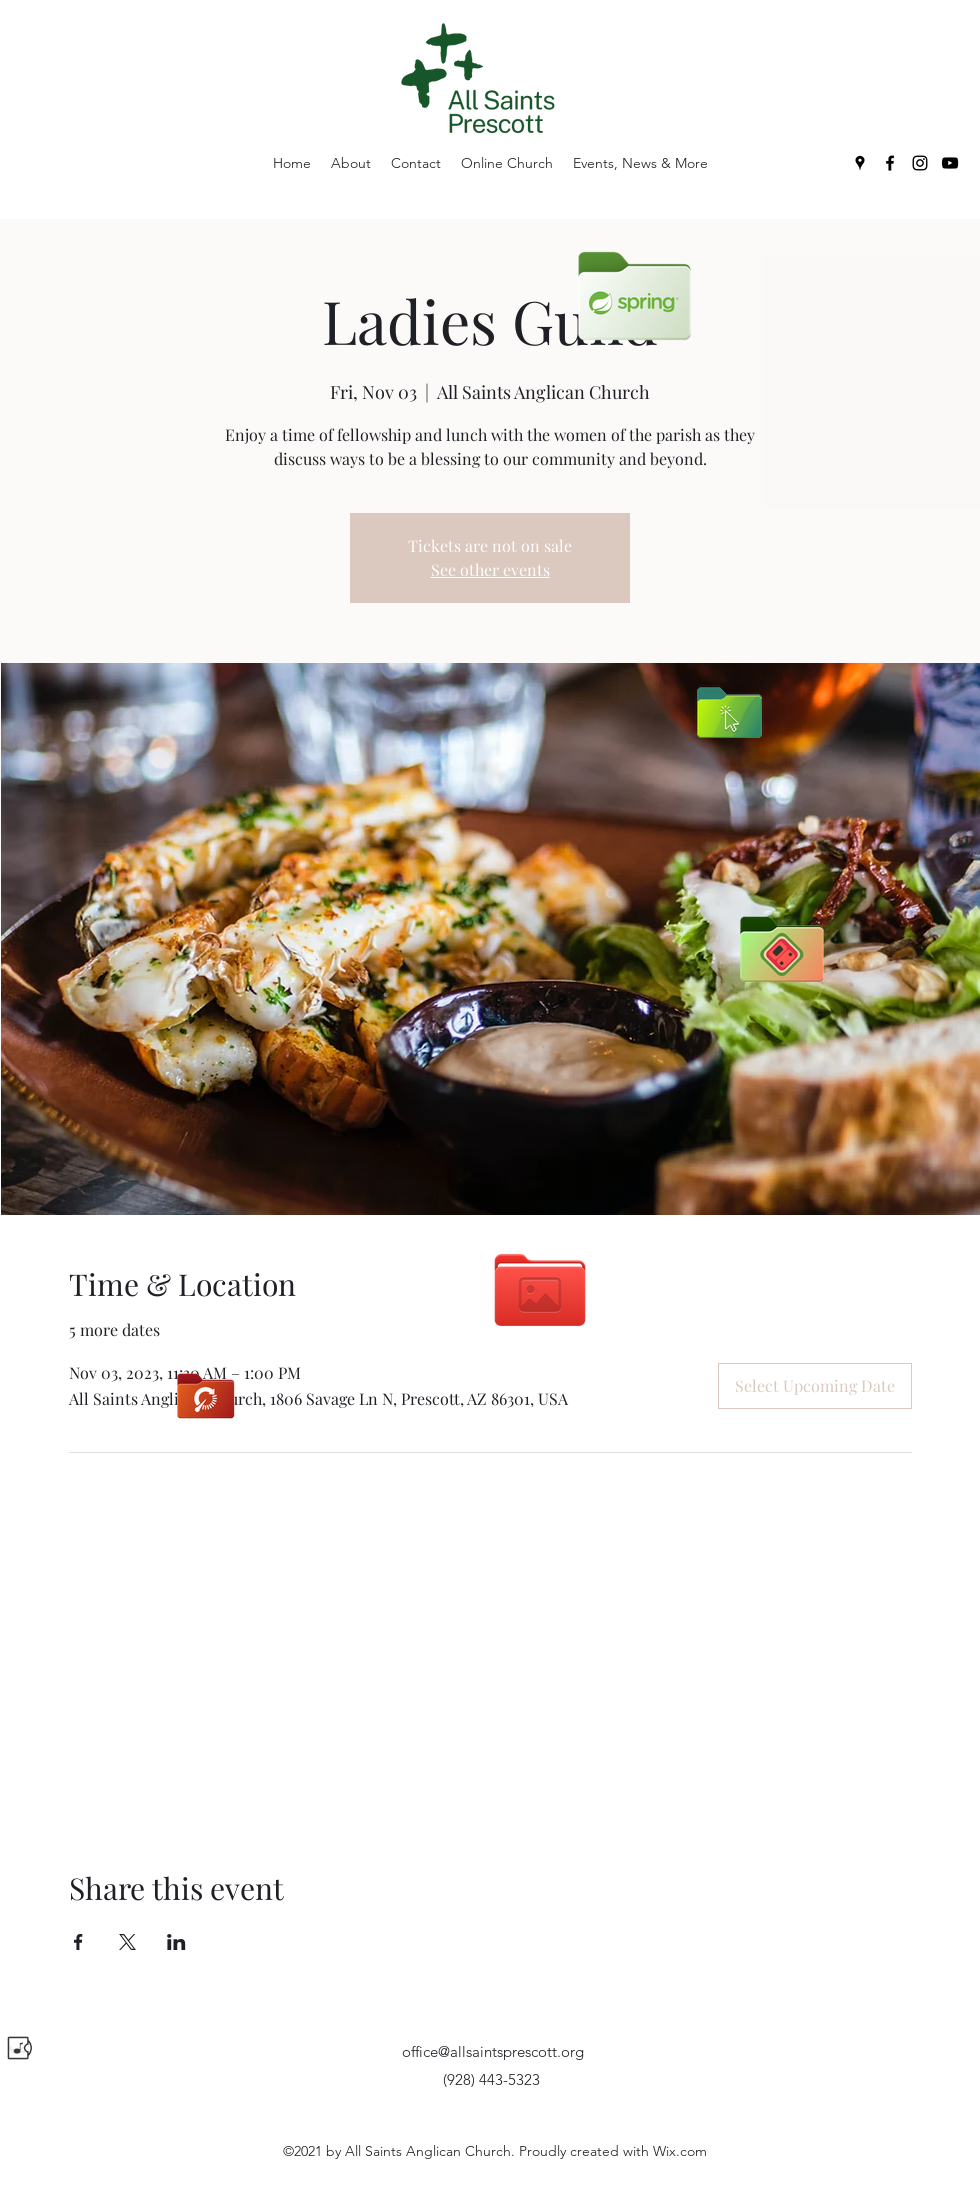 The width and height of the screenshot is (980, 2196). Describe the element at coordinates (781, 951) in the screenshot. I see `open melonDS emulator files folder` at that location.